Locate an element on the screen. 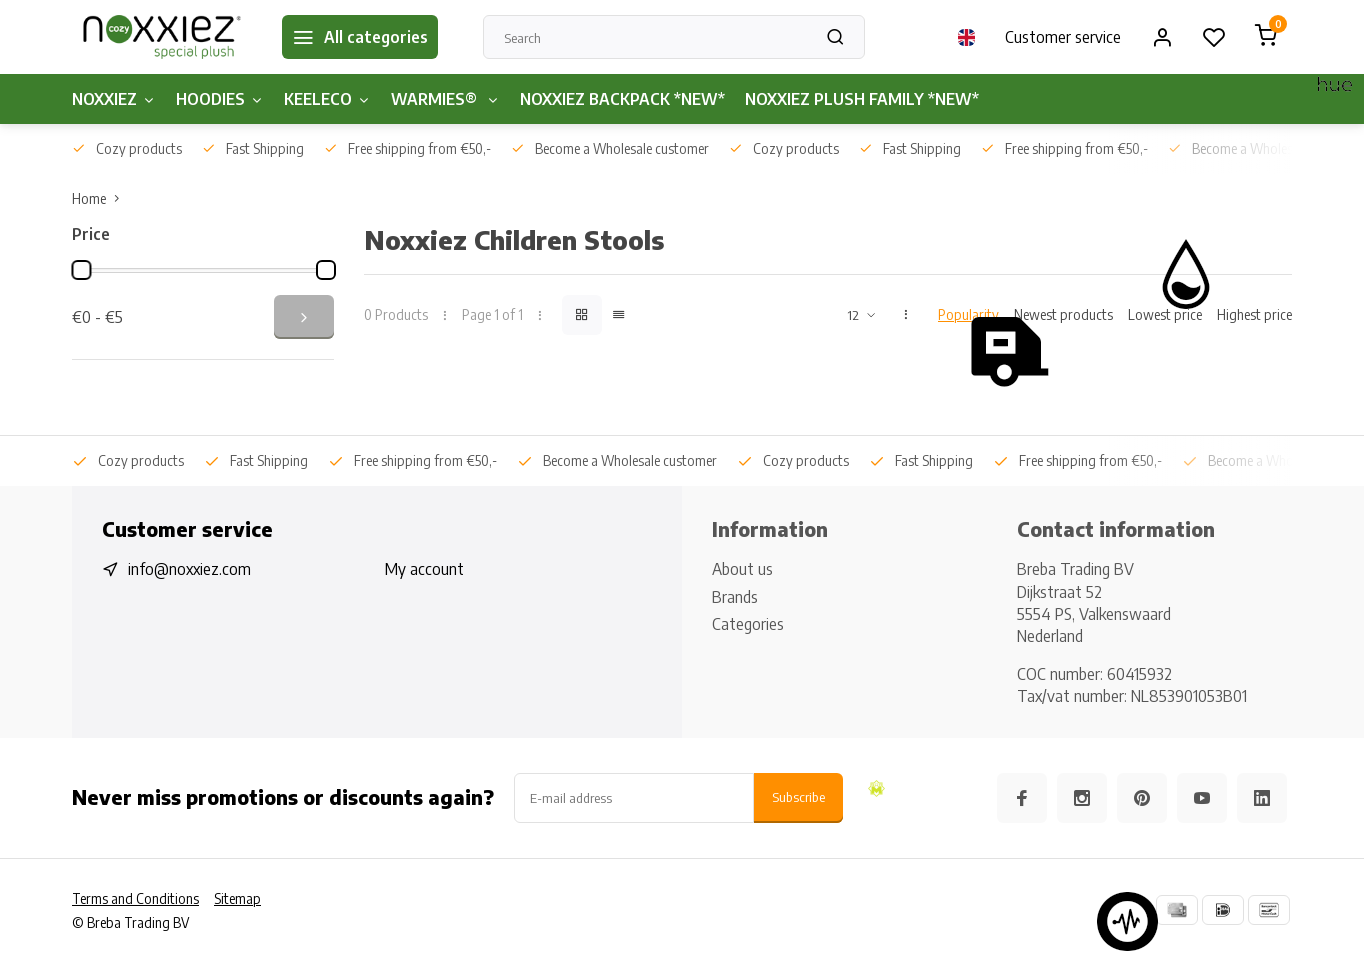  view caravan or RV rental options is located at coordinates (1008, 350).